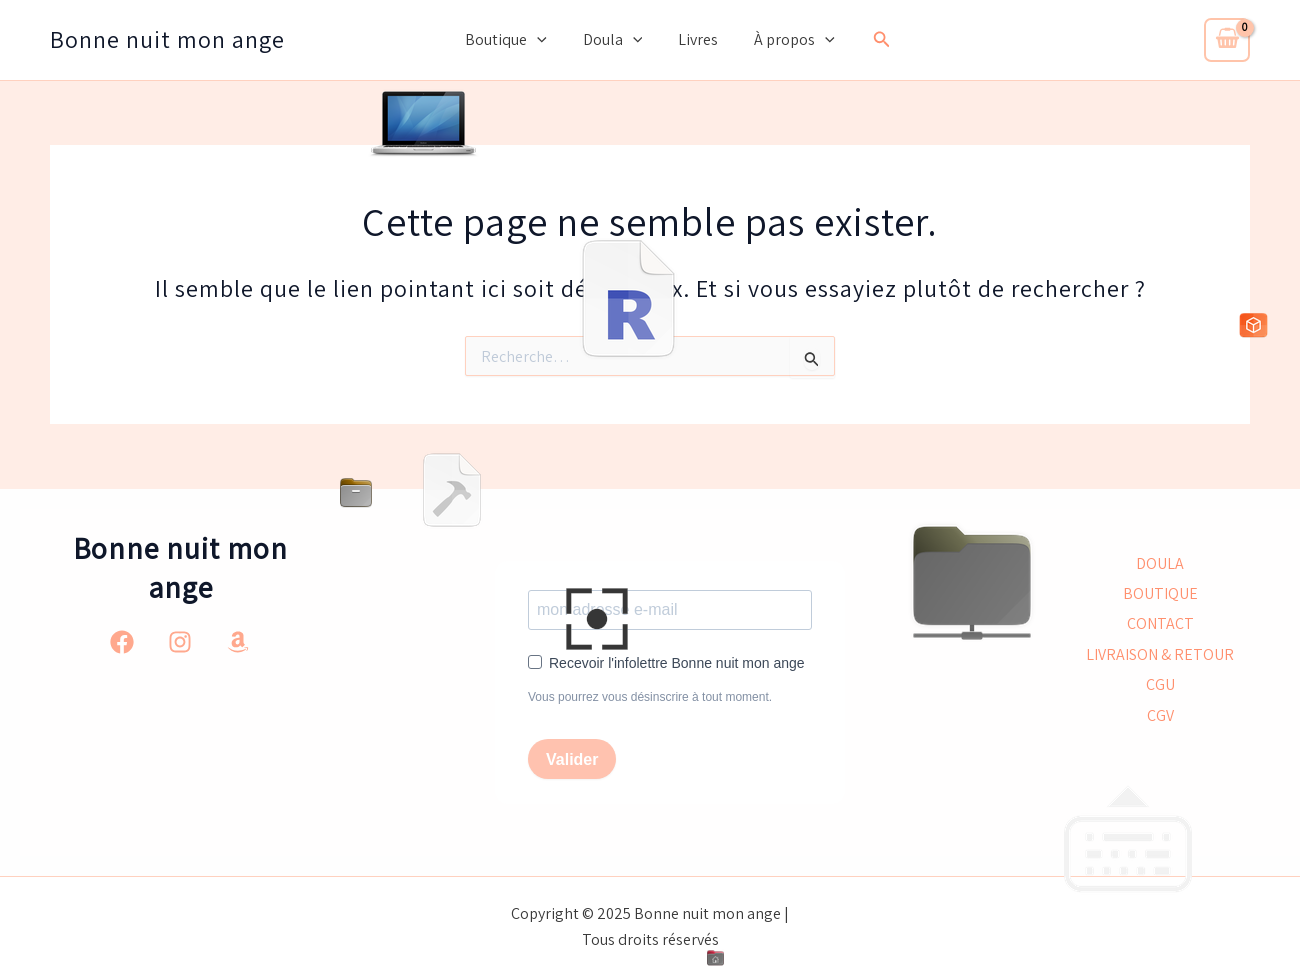 The width and height of the screenshot is (1300, 977). I want to click on 3D model file in STL binary format, so click(1253, 324).